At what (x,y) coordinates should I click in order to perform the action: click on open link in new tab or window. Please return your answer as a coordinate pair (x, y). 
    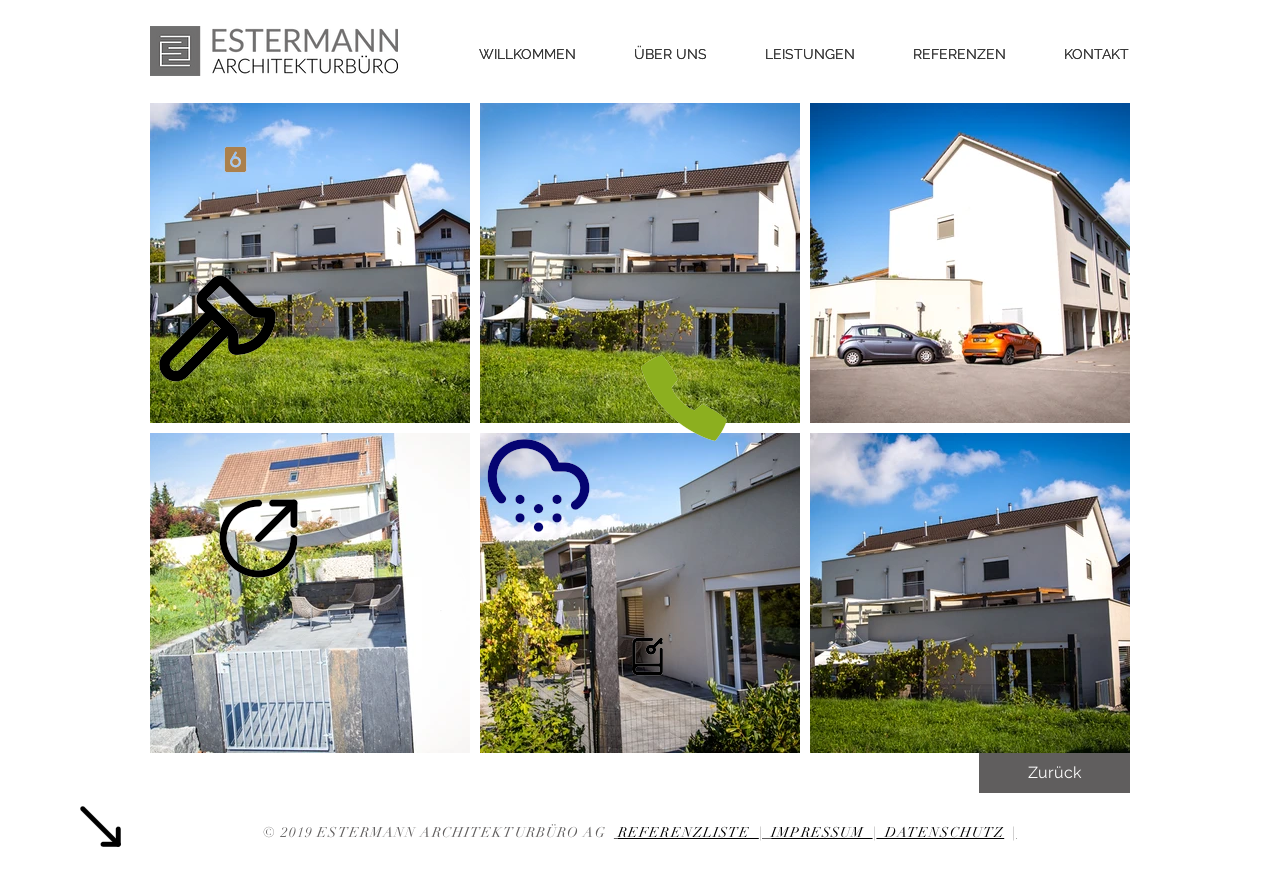
    Looking at the image, I should click on (258, 538).